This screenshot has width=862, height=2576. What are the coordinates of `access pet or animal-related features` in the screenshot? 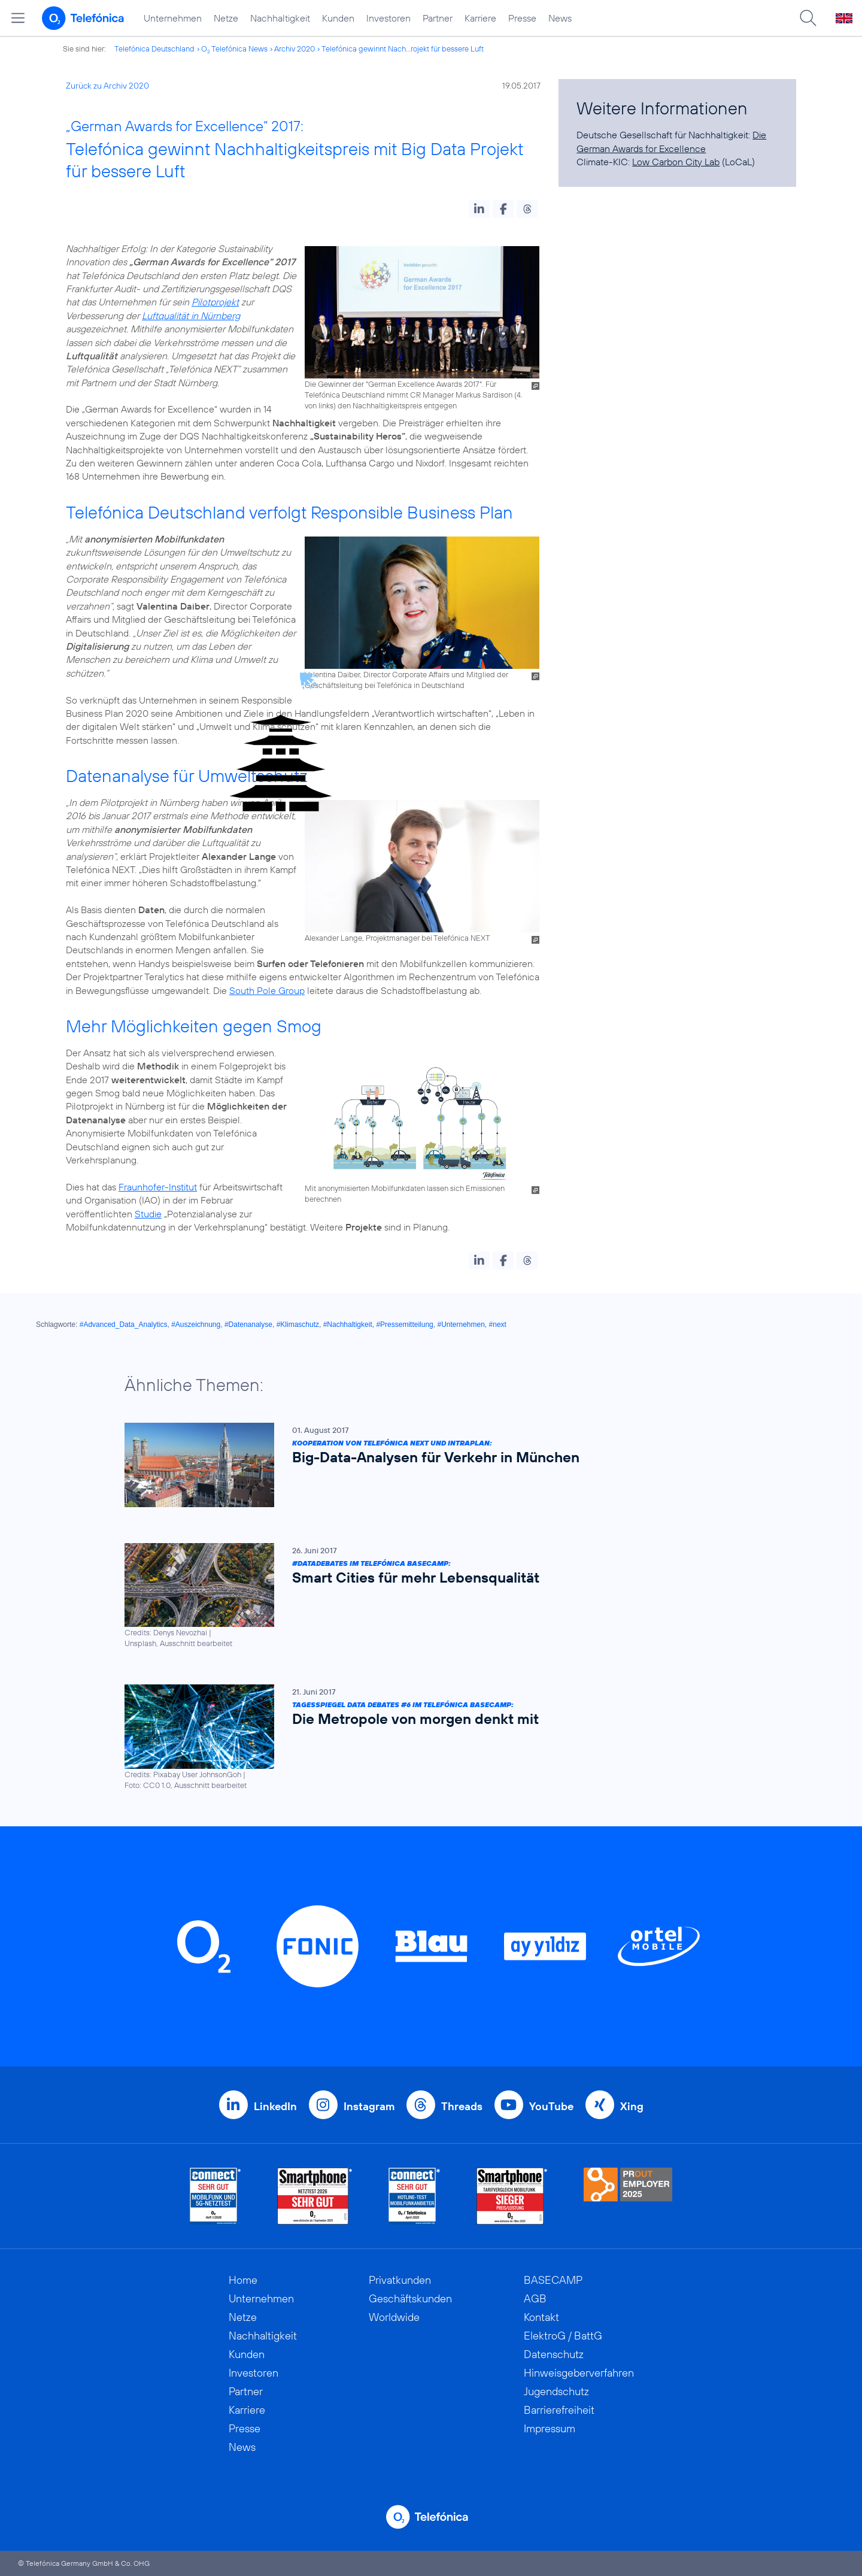 It's located at (308, 681).